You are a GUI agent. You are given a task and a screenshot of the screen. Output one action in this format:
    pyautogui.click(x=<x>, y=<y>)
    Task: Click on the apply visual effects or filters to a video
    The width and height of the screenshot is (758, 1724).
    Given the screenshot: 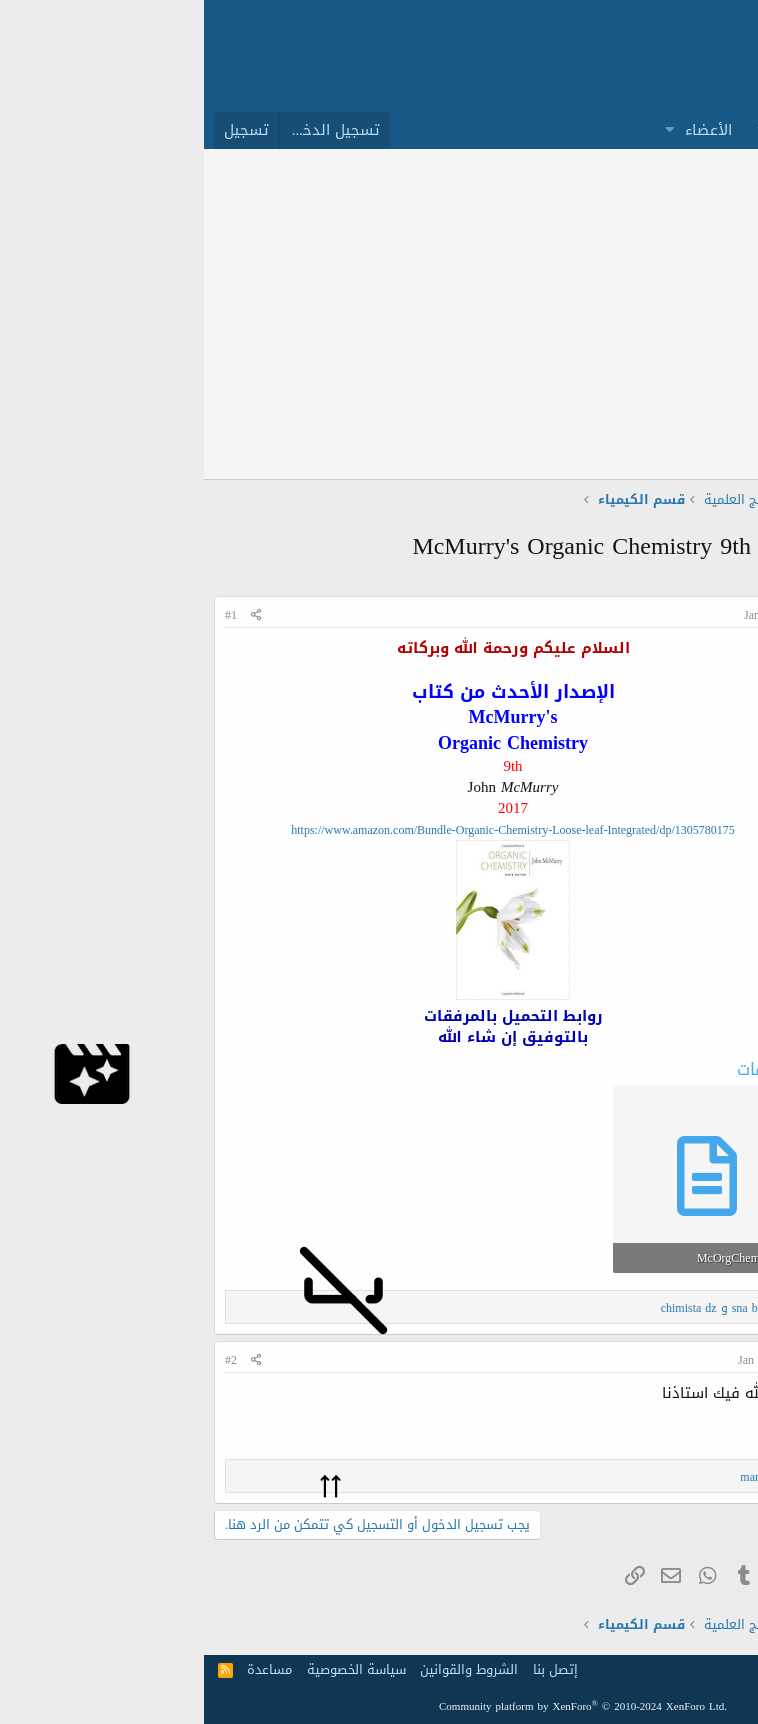 What is the action you would take?
    pyautogui.click(x=92, y=1074)
    